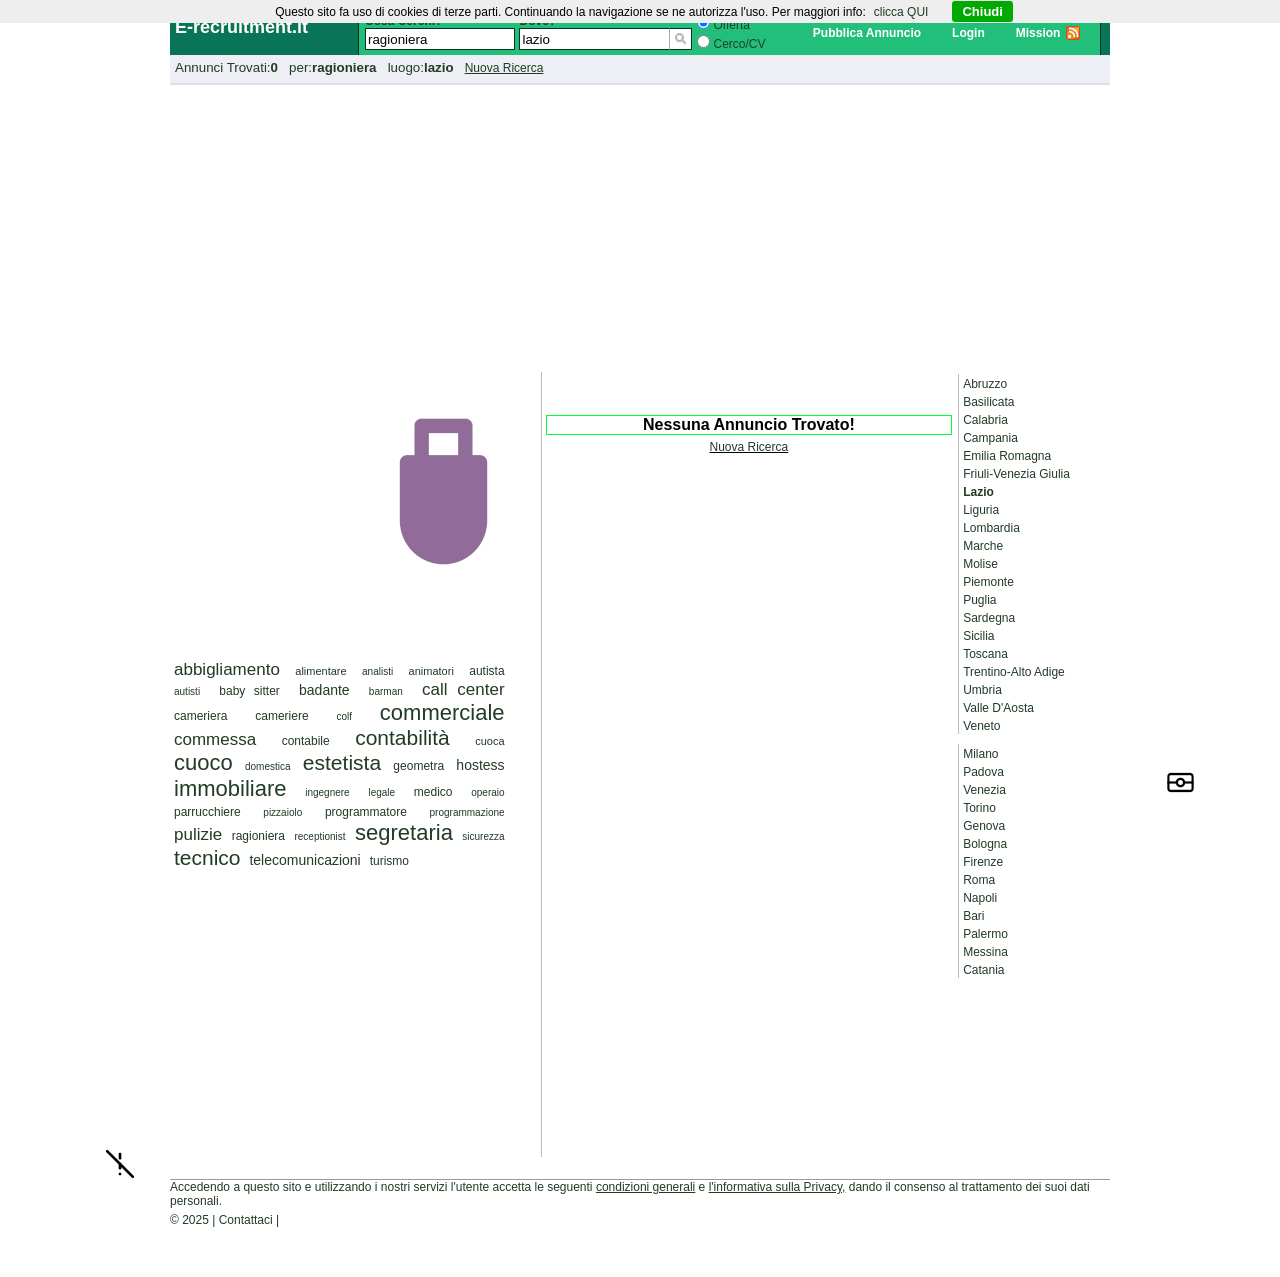 The height and width of the screenshot is (1277, 1280). I want to click on disable alert notifications, so click(120, 1164).